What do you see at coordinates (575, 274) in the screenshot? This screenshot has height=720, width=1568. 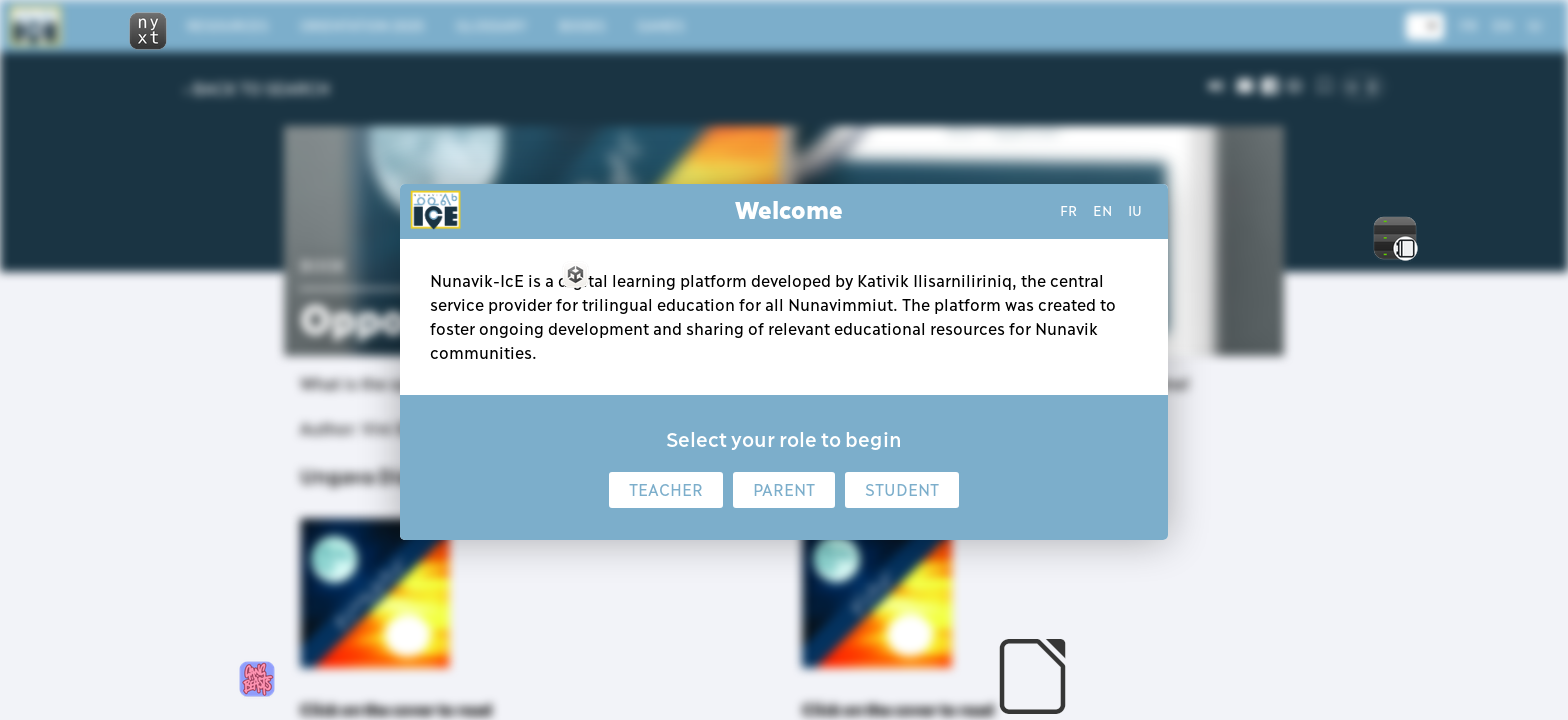 I see `open unity hub application` at bounding box center [575, 274].